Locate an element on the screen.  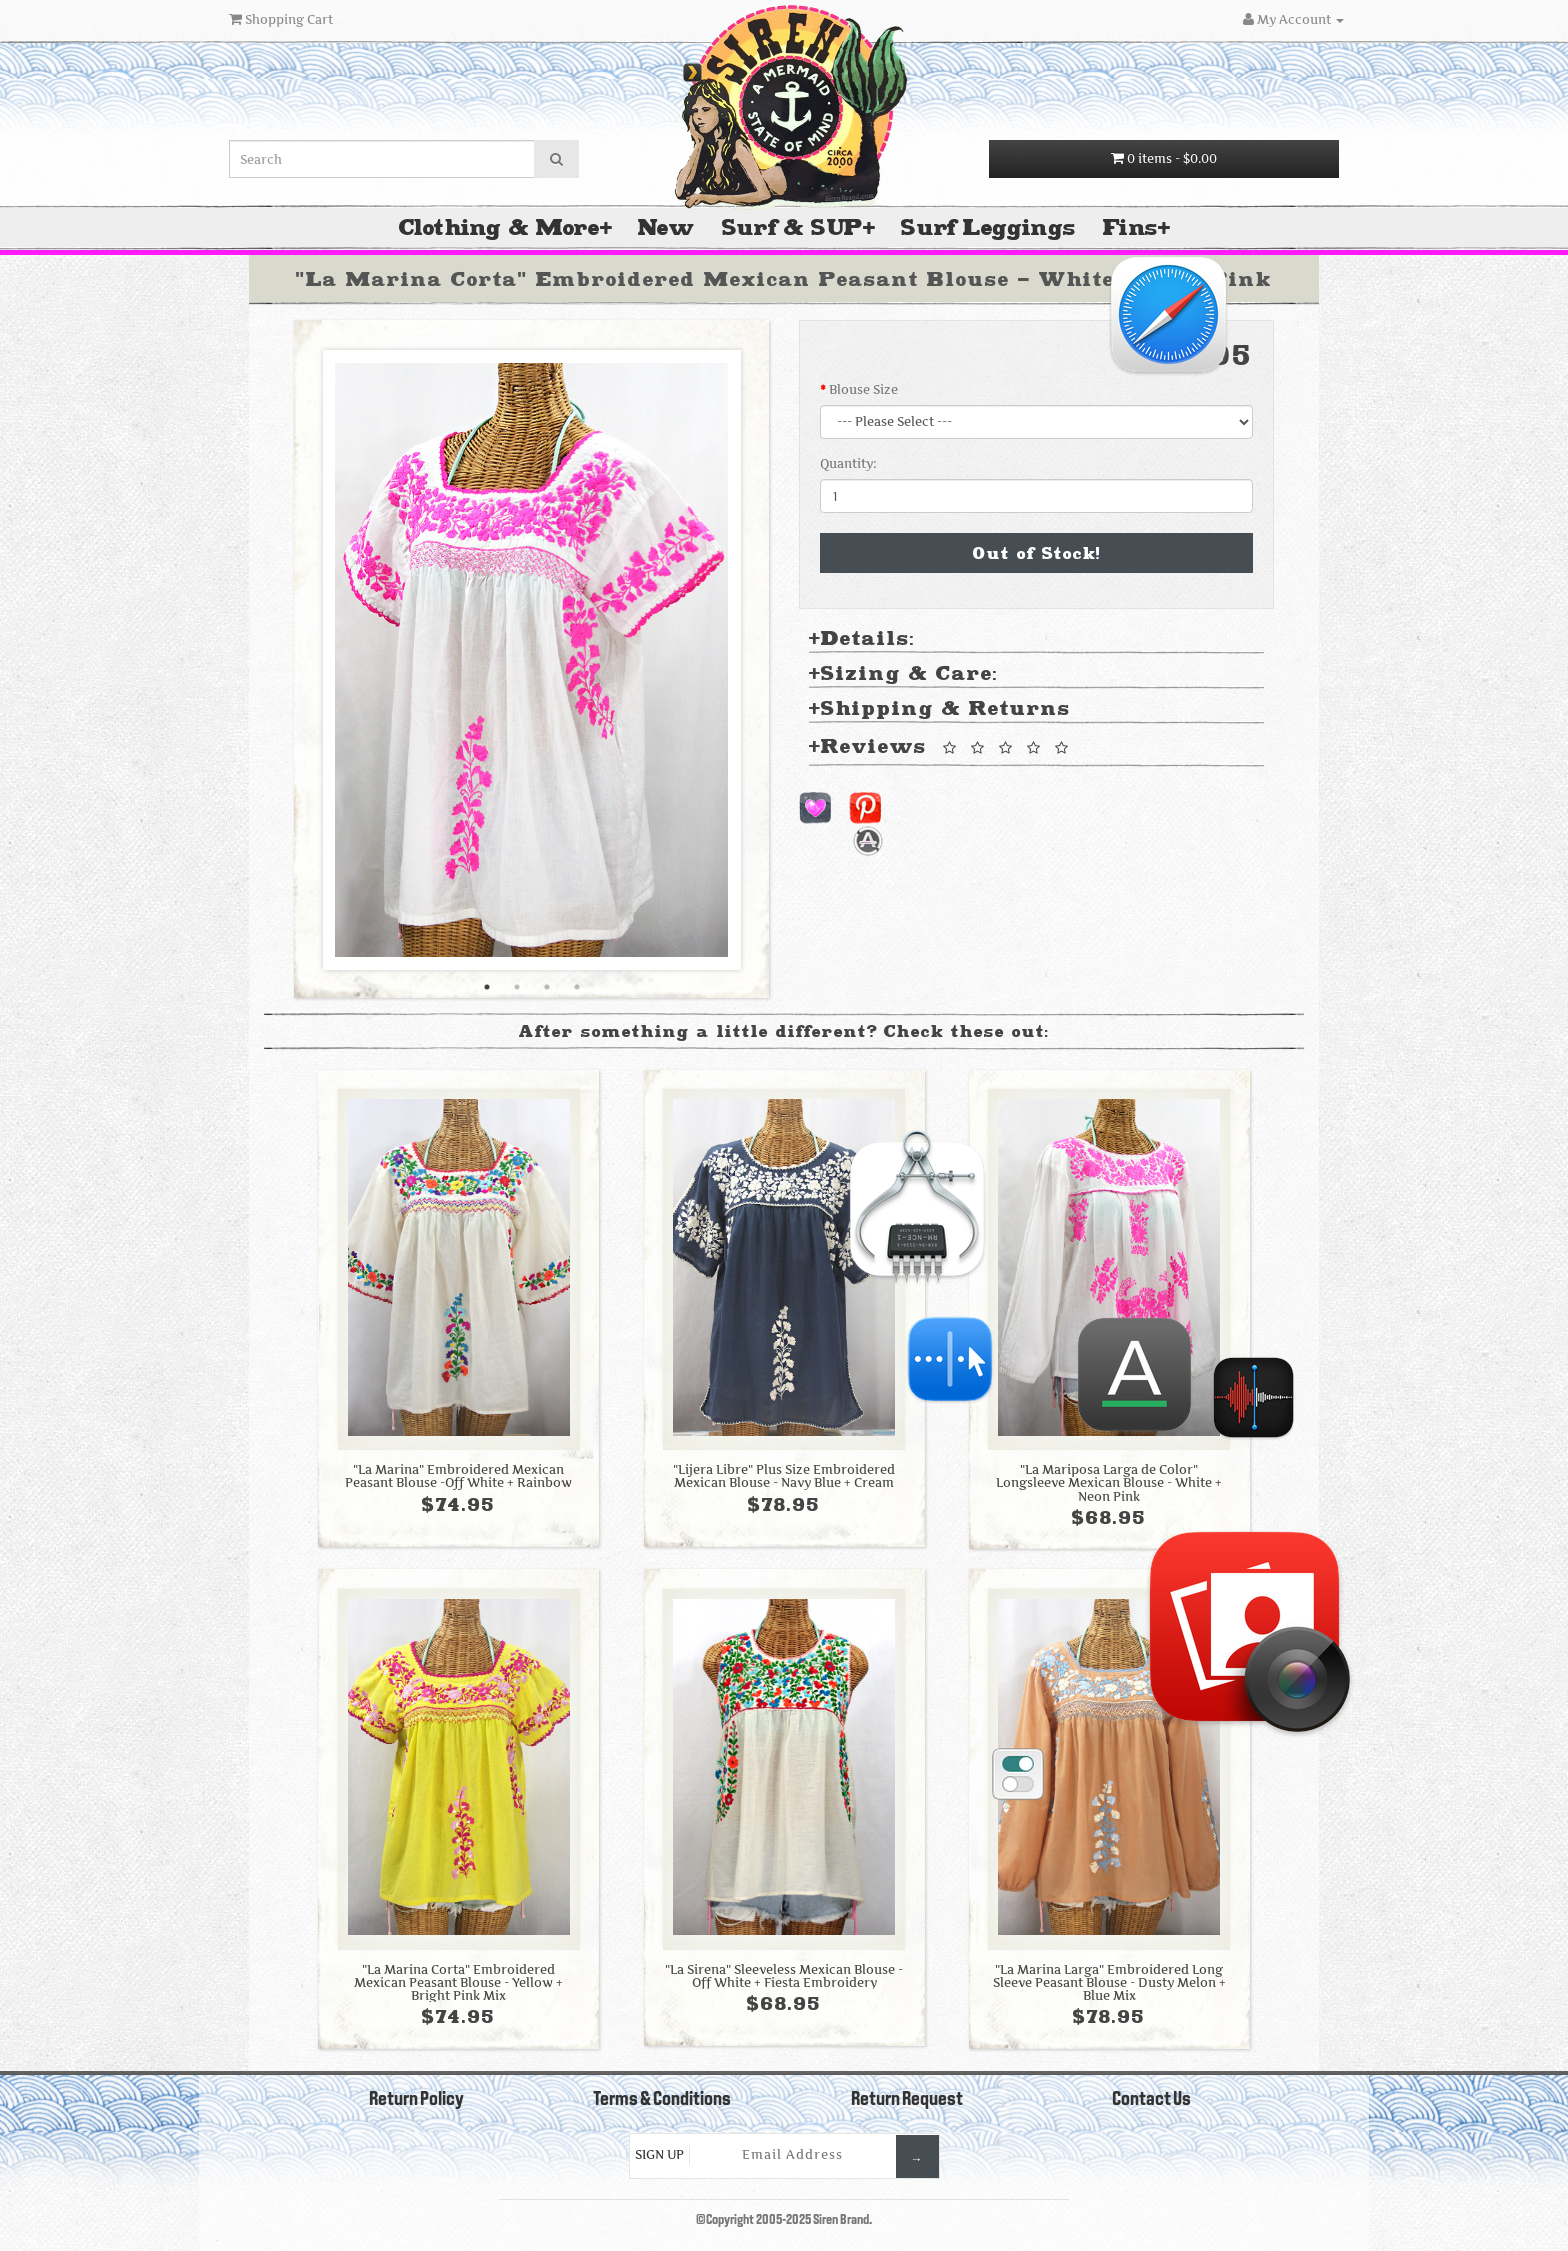
open system information app is located at coordinates (917, 1209).